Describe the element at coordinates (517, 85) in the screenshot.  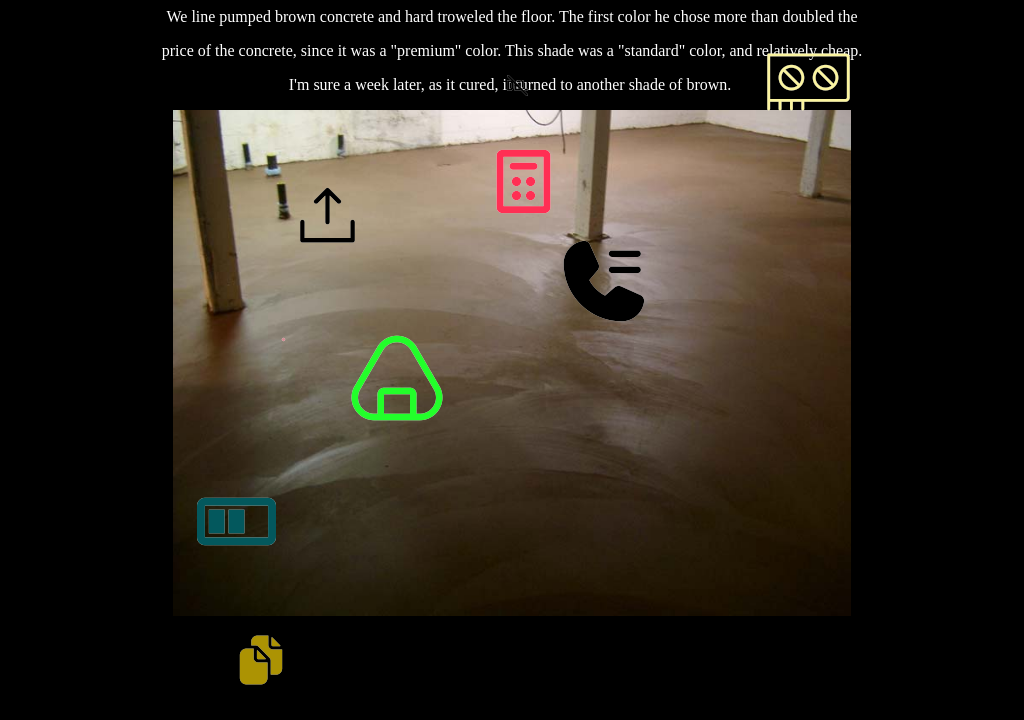
I see `http delete request disabled or unavailable` at that location.